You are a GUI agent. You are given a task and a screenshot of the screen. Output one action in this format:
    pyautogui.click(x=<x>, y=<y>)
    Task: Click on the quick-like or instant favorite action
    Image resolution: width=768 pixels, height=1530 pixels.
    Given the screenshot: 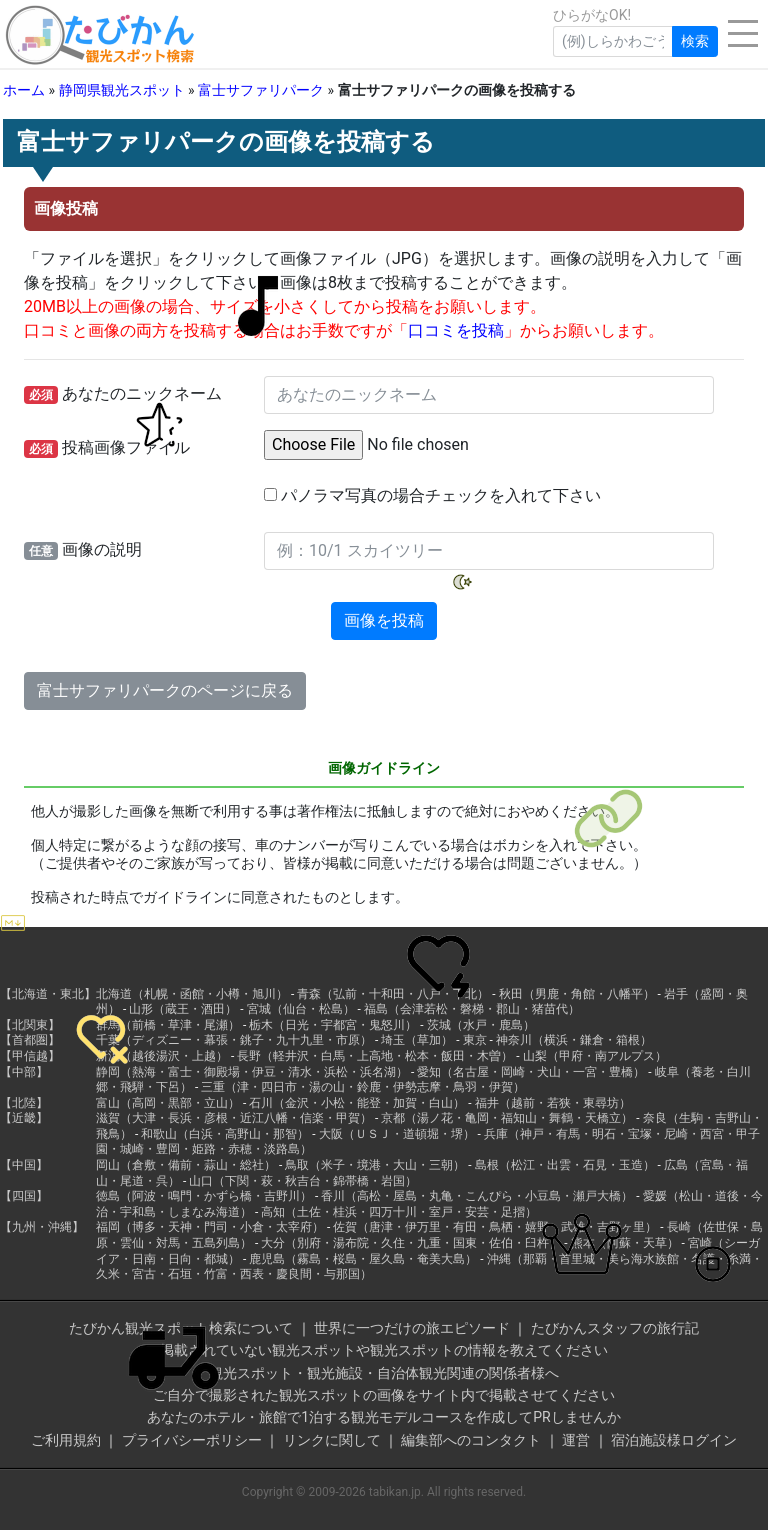 What is the action you would take?
    pyautogui.click(x=438, y=963)
    